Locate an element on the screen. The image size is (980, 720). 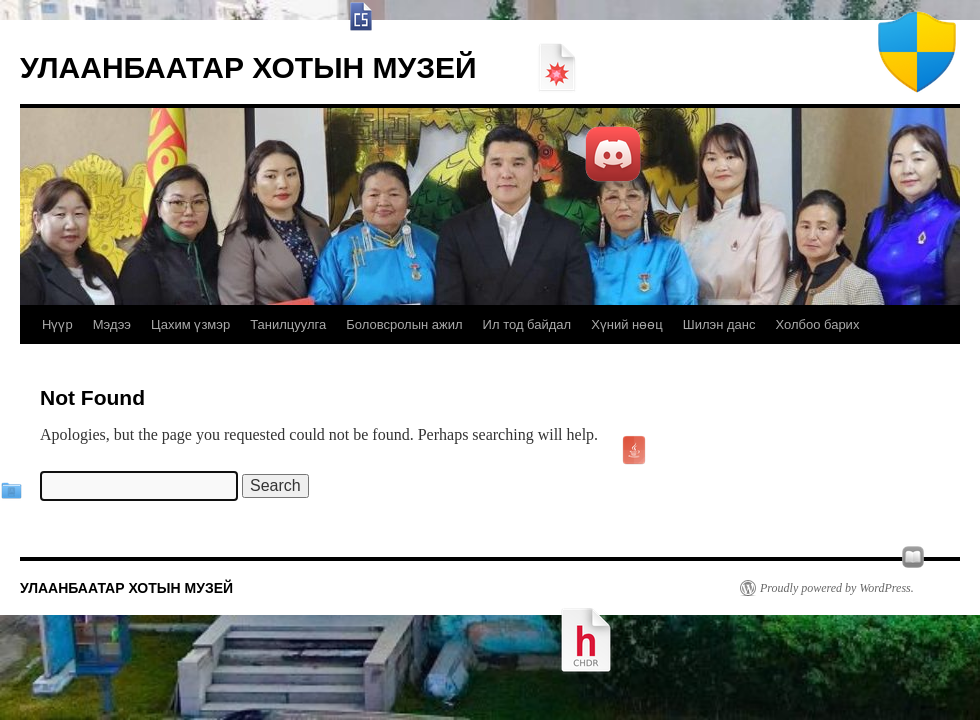
indicates a java source code file is located at coordinates (634, 450).